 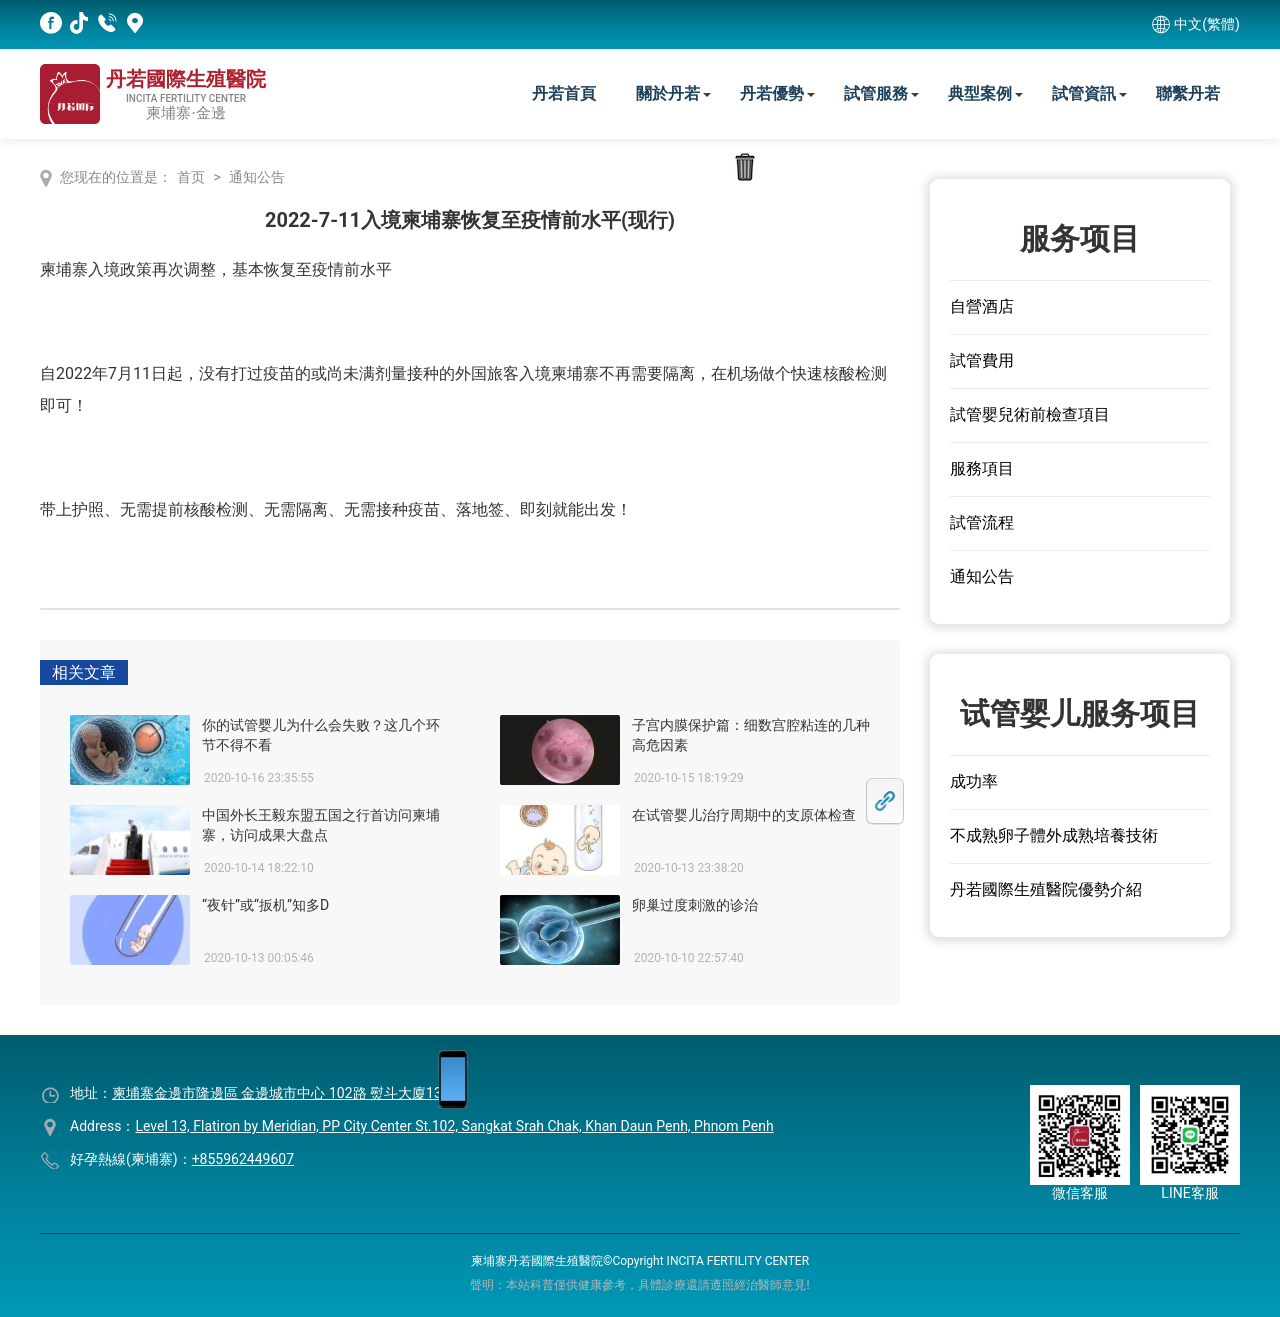 I want to click on view deleted emails in trash folder, so click(x=745, y=167).